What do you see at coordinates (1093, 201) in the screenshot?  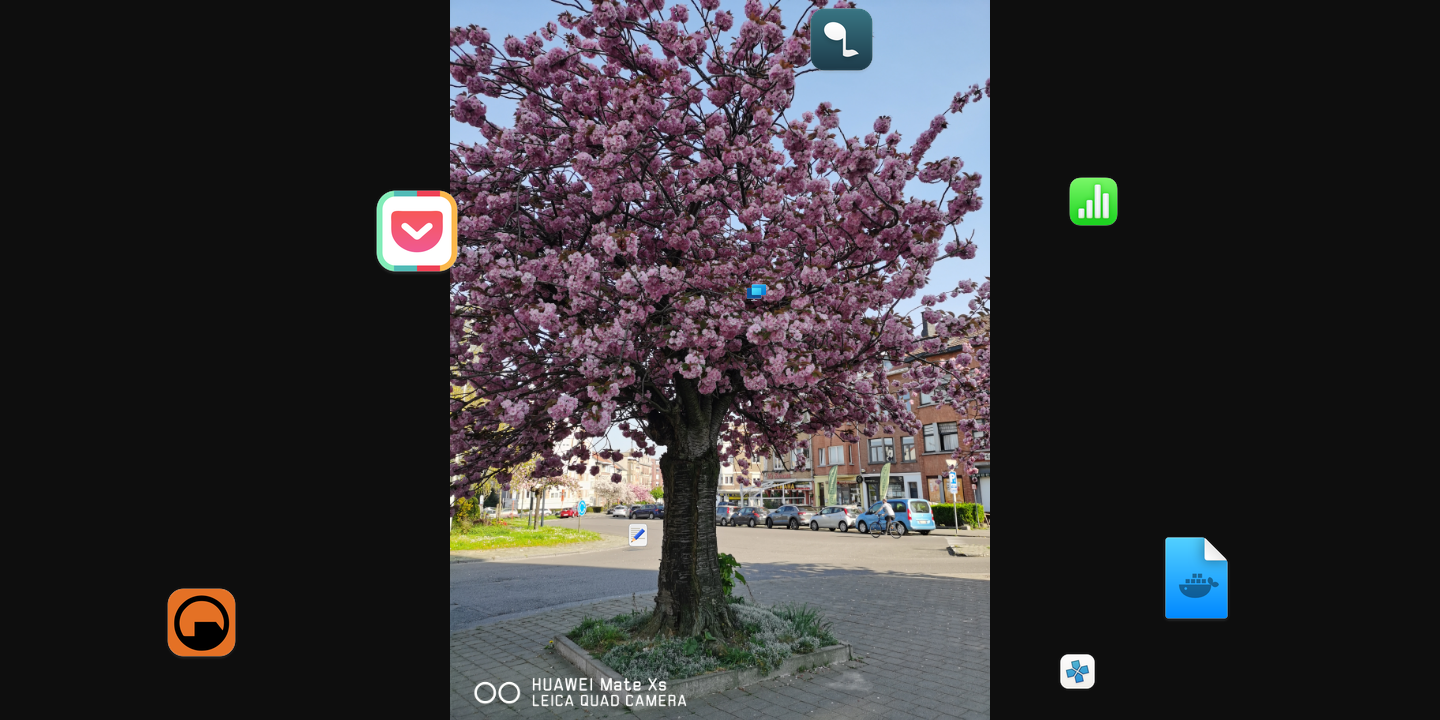 I see `open Numbers spreadsheet app` at bounding box center [1093, 201].